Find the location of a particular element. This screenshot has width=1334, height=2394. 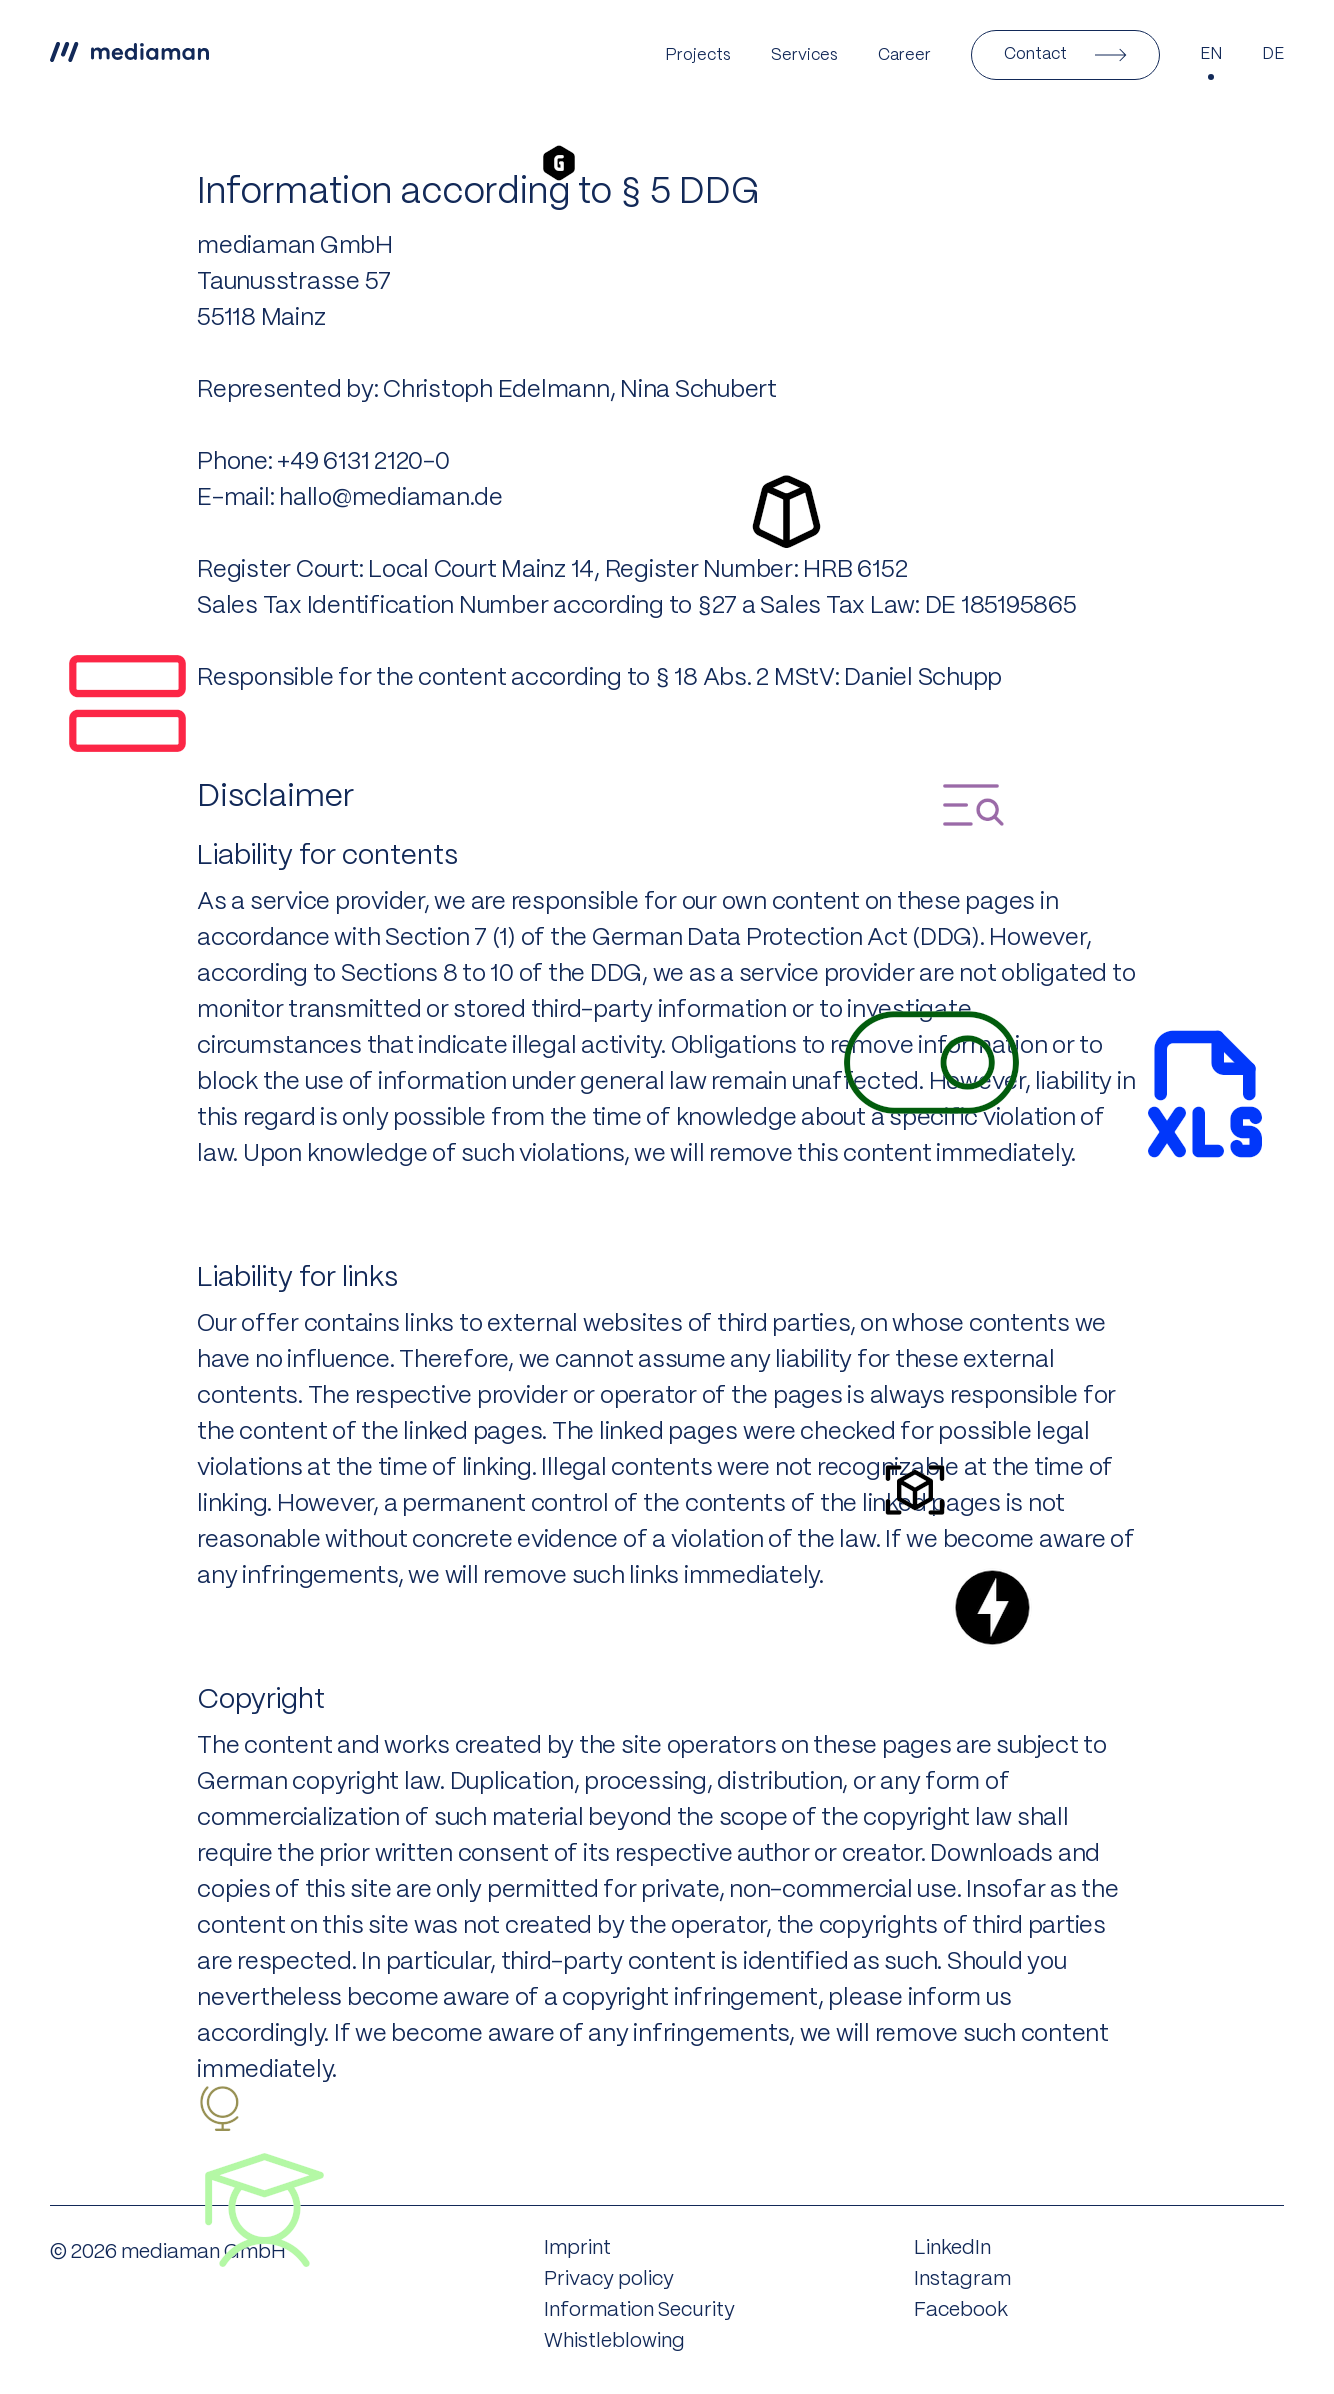

google or g-suite related service is located at coordinates (559, 163).